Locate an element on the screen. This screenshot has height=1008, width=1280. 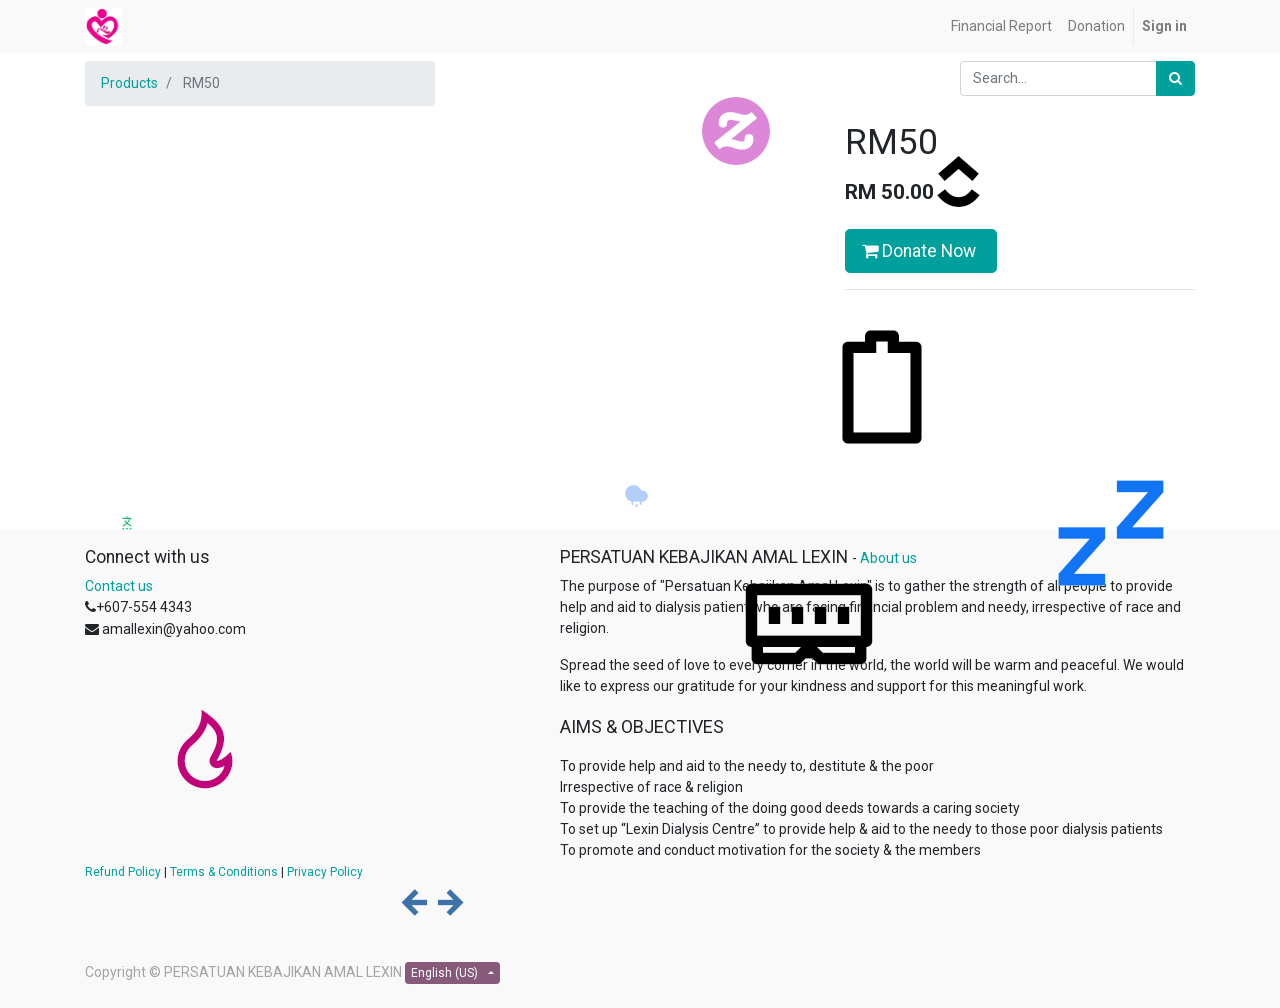
visit zazzle website or store is located at coordinates (736, 131).